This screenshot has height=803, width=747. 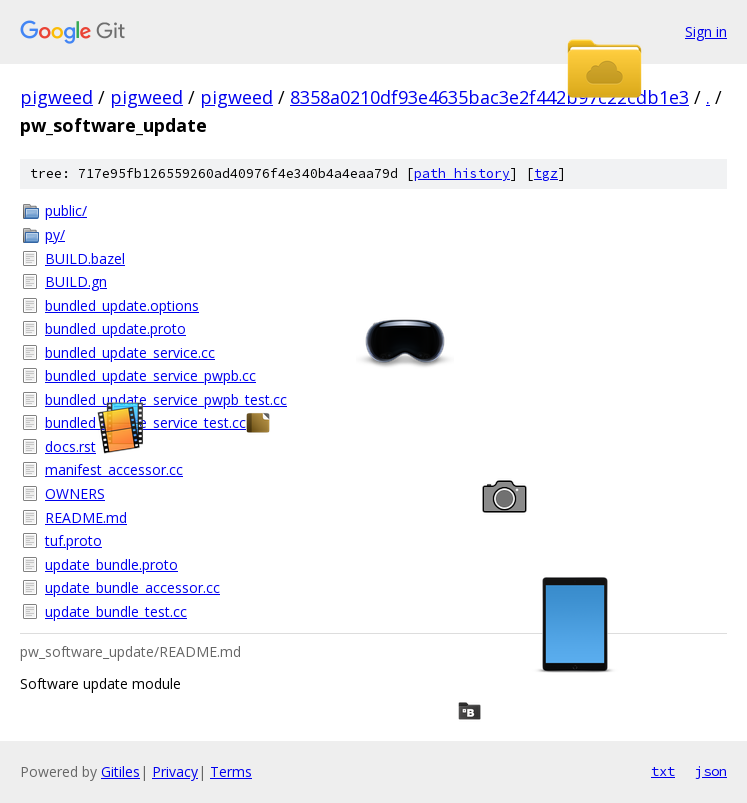 What do you see at coordinates (604, 68) in the screenshot?
I see `access cloud-synced files and documents` at bounding box center [604, 68].